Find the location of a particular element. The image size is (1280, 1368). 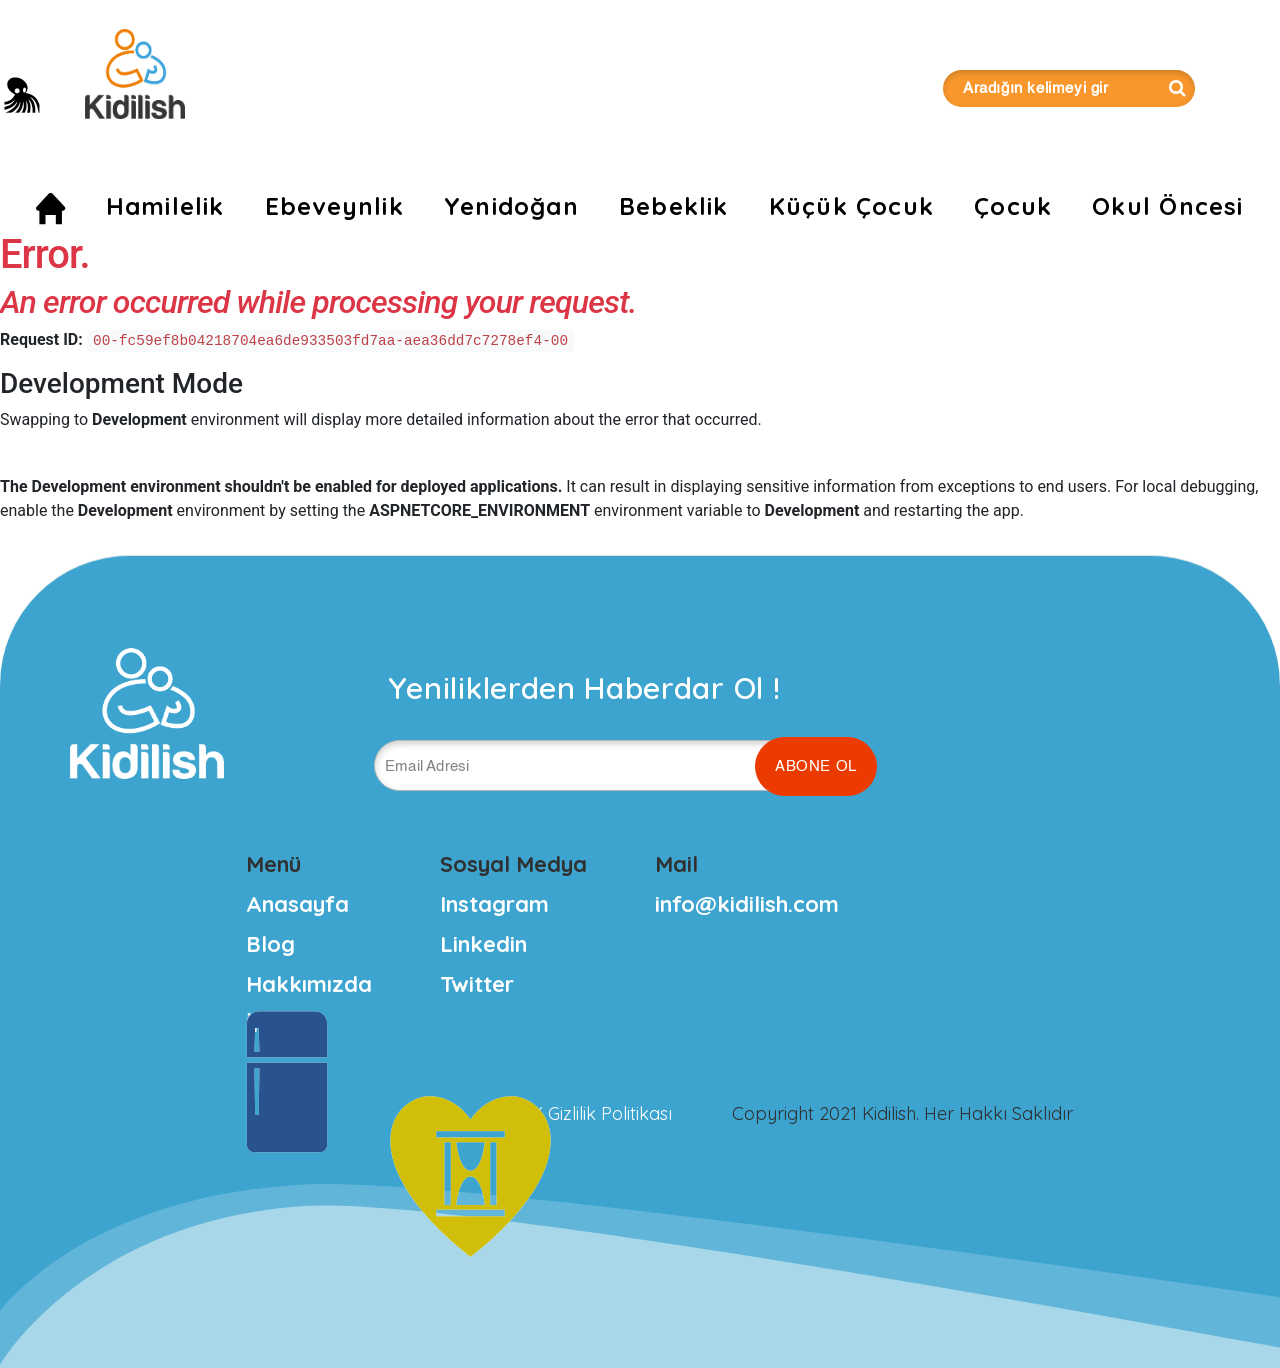

indicates a lasting relationship or permanent bond in a game is located at coordinates (470, 1176).